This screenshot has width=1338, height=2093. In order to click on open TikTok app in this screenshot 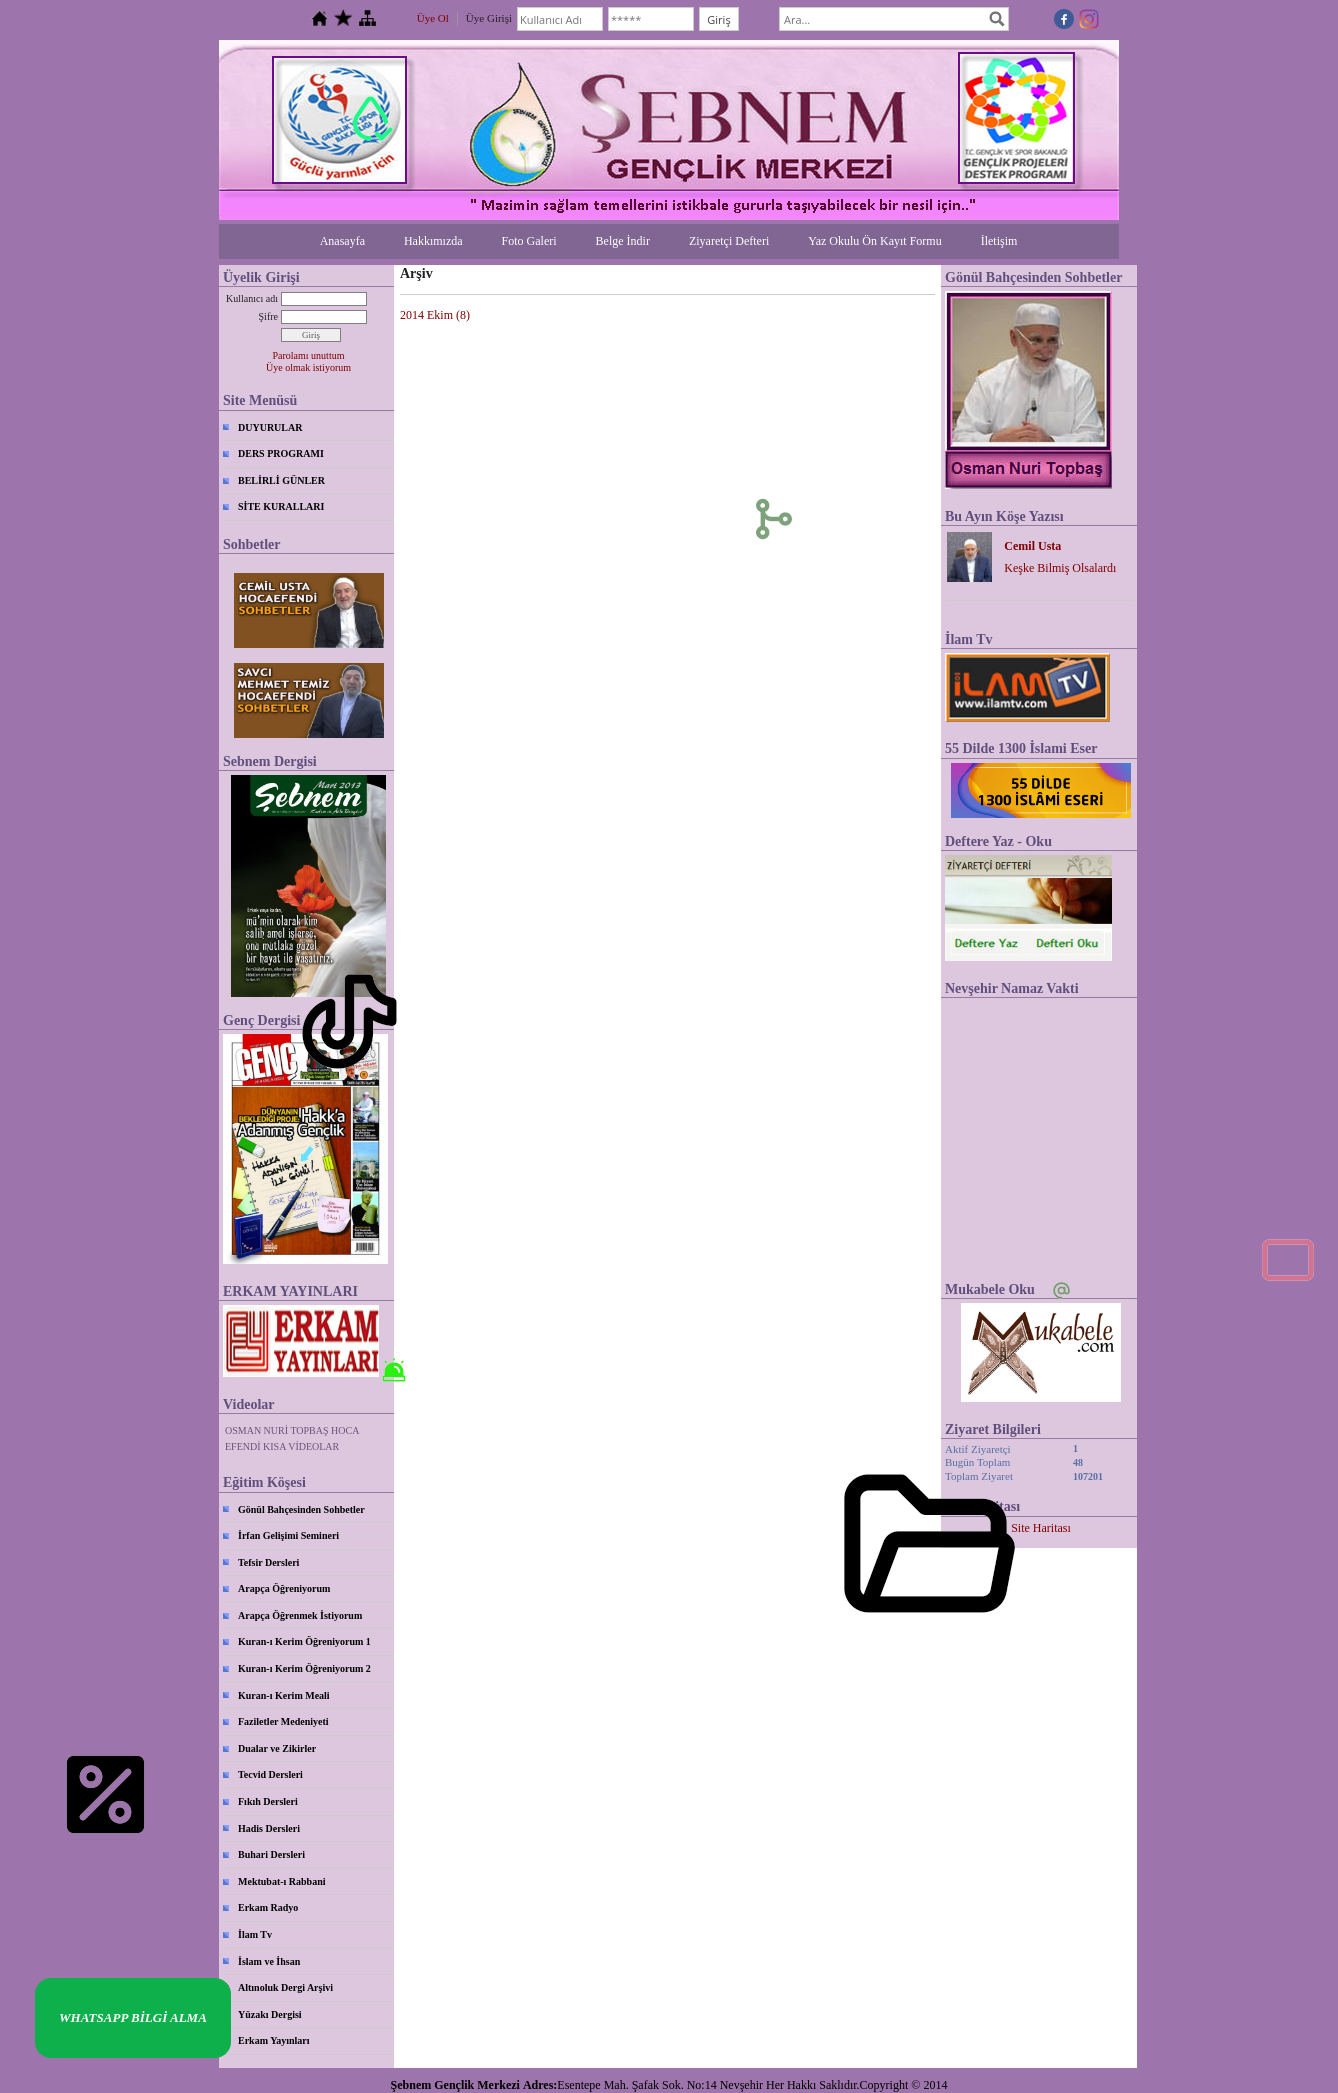, I will do `click(349, 1021)`.